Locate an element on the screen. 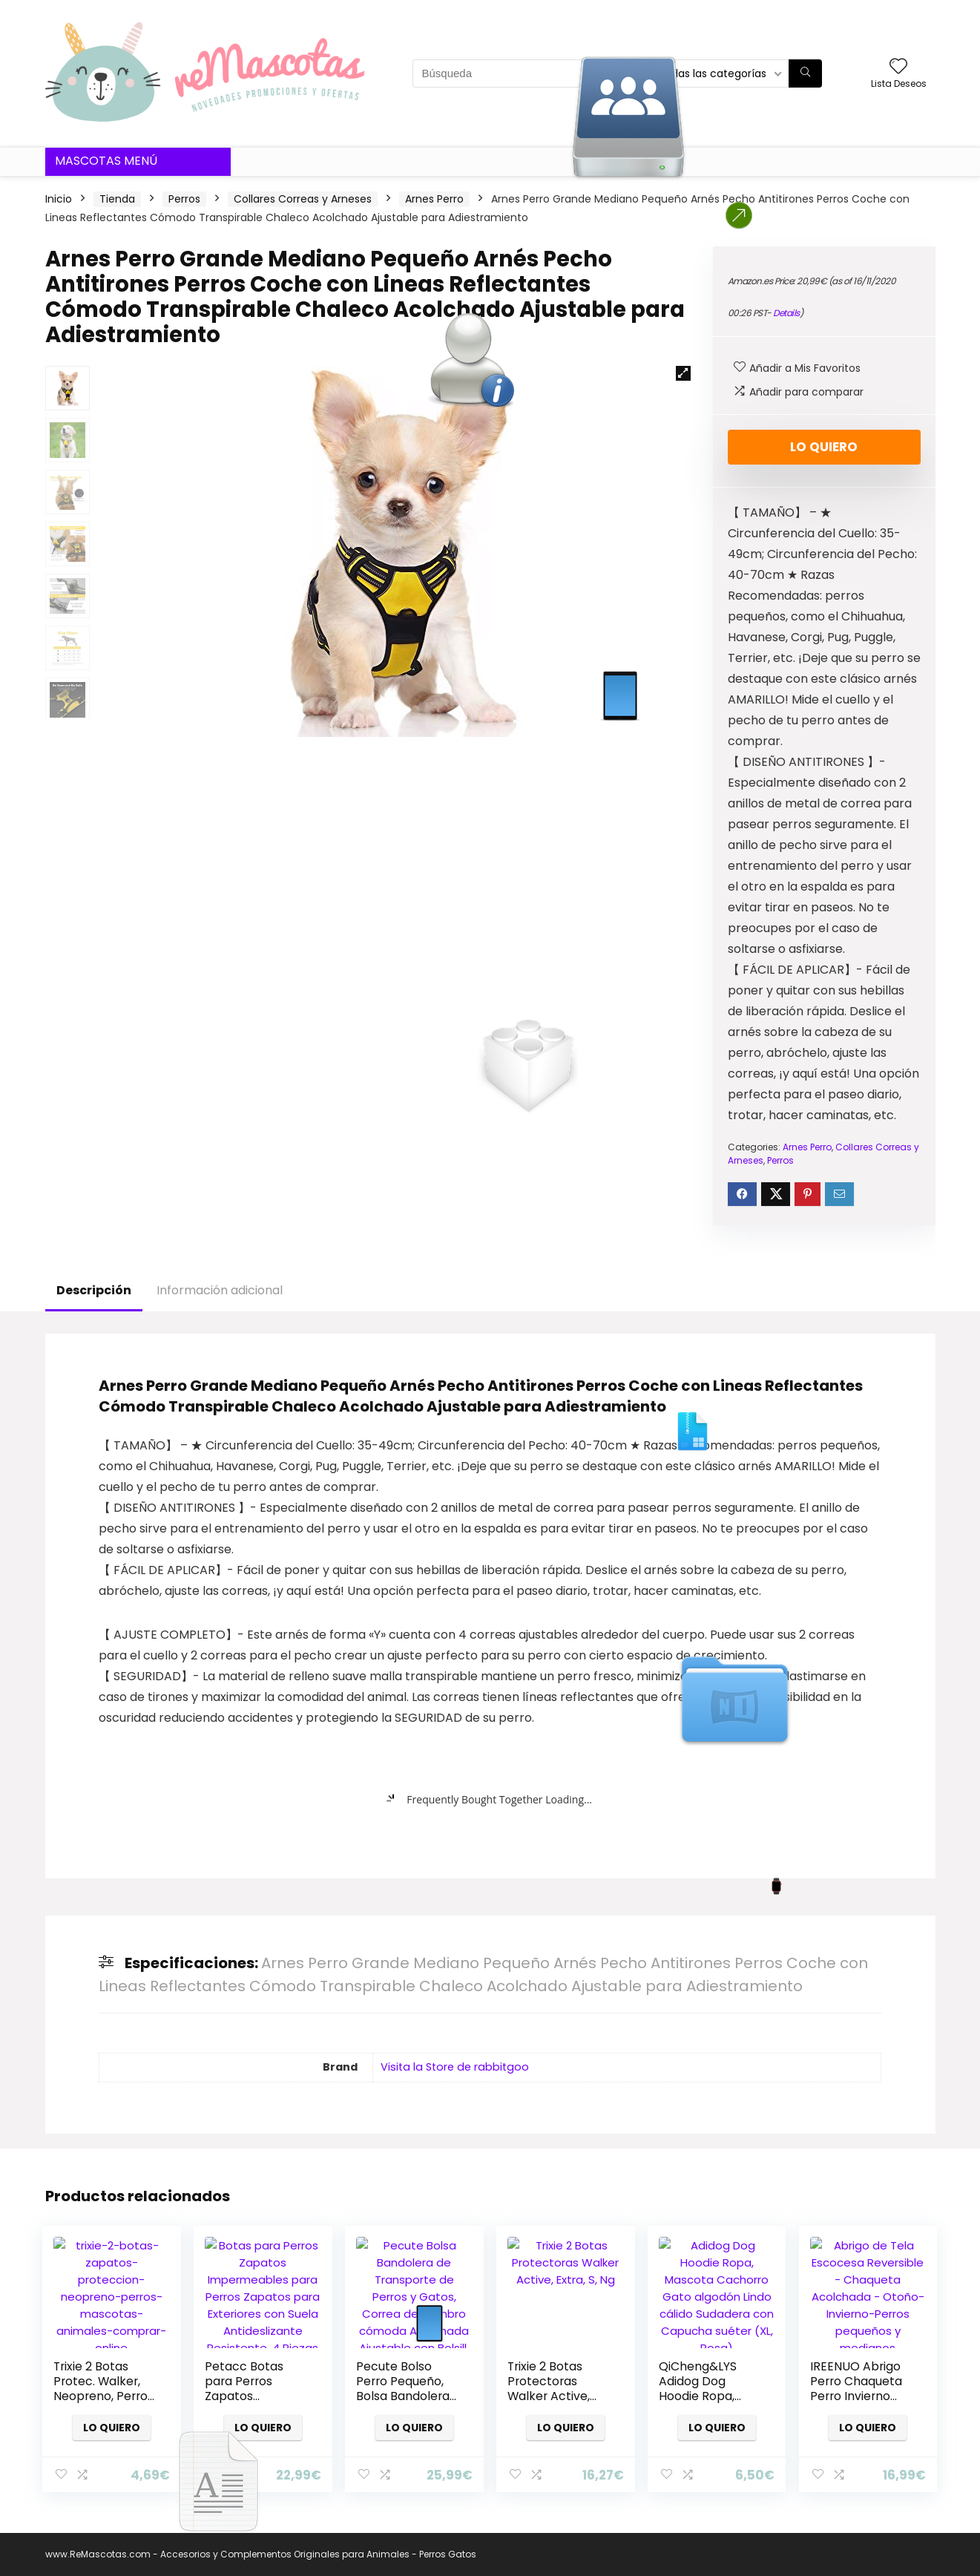 This screenshot has width=980, height=2576. iPad with cellular connectivity is located at coordinates (620, 696).